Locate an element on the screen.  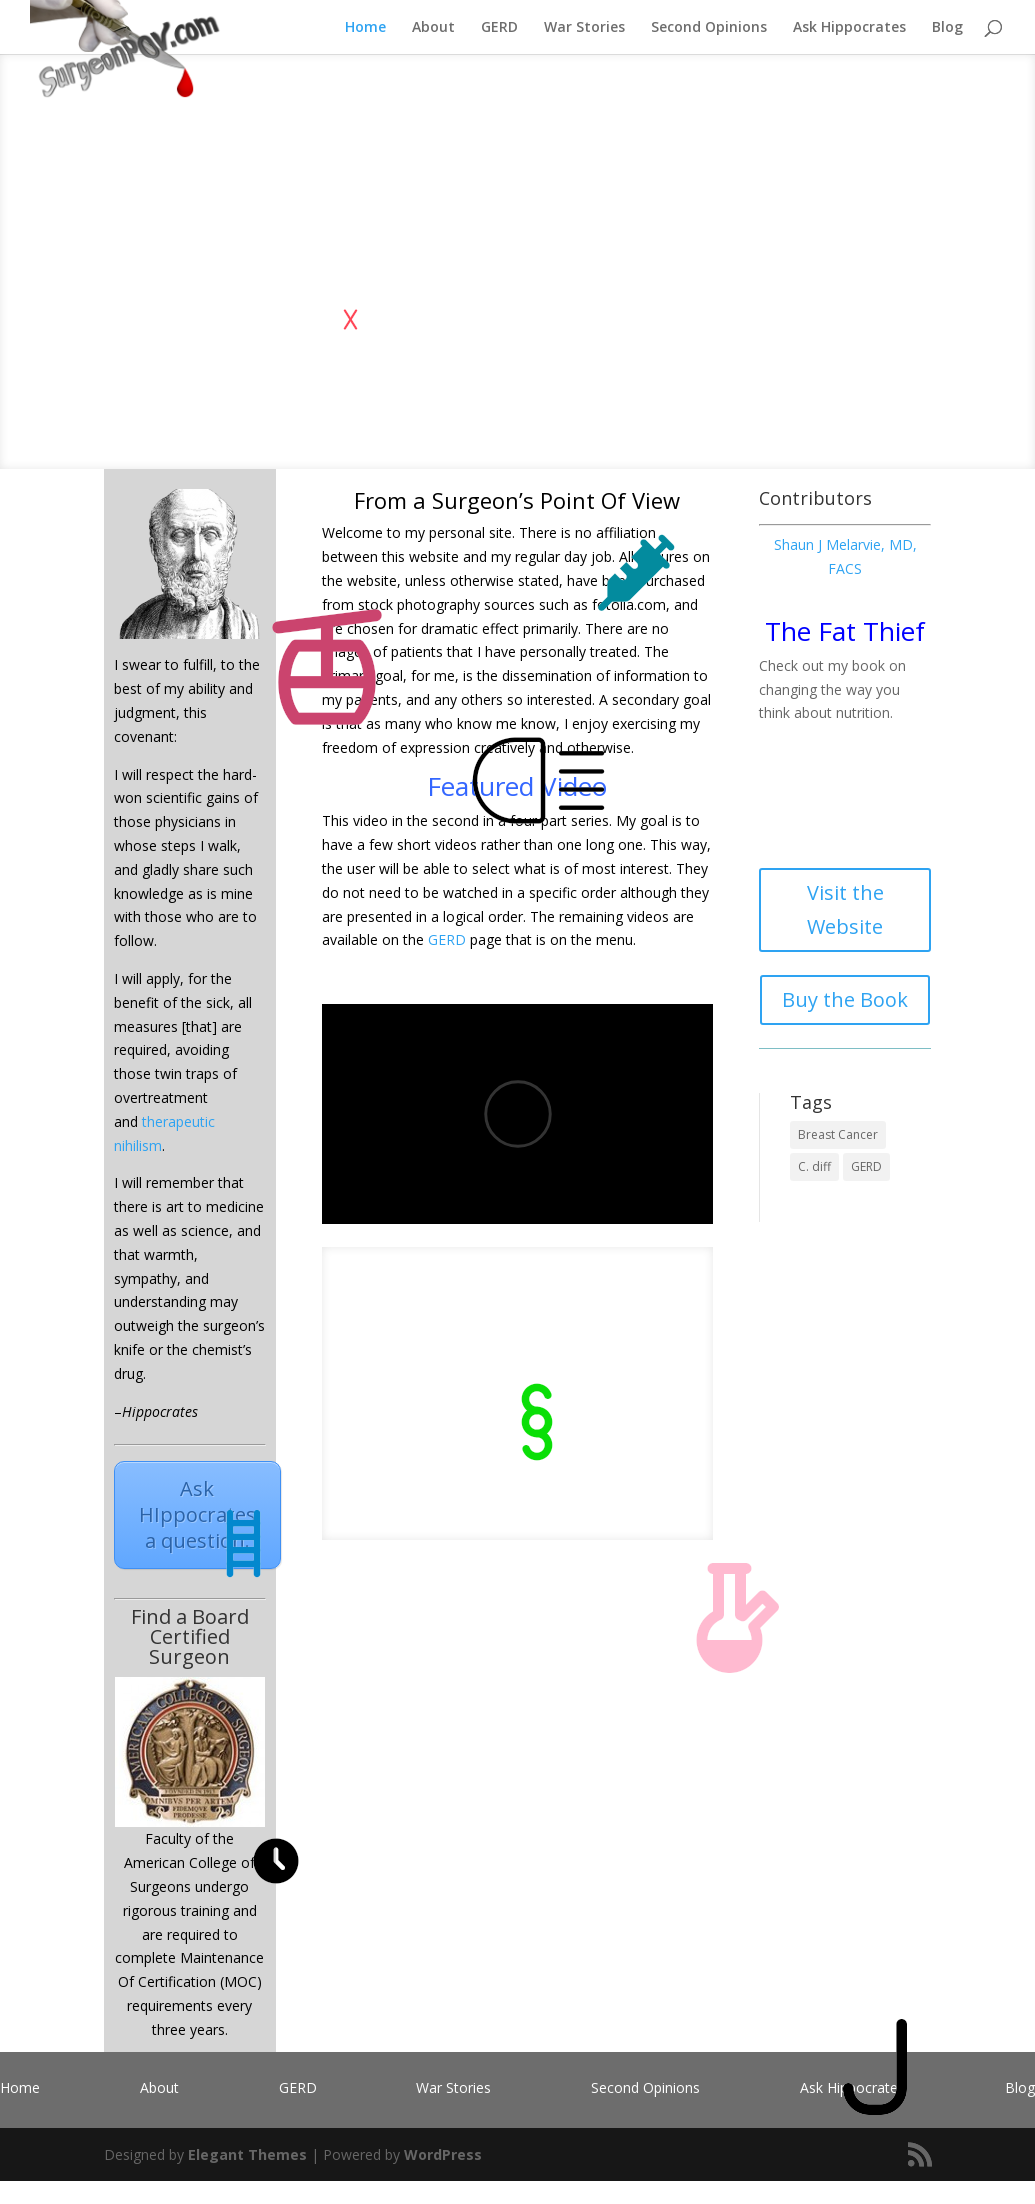
toggle vehicle headlights on/off is located at coordinates (538, 780).